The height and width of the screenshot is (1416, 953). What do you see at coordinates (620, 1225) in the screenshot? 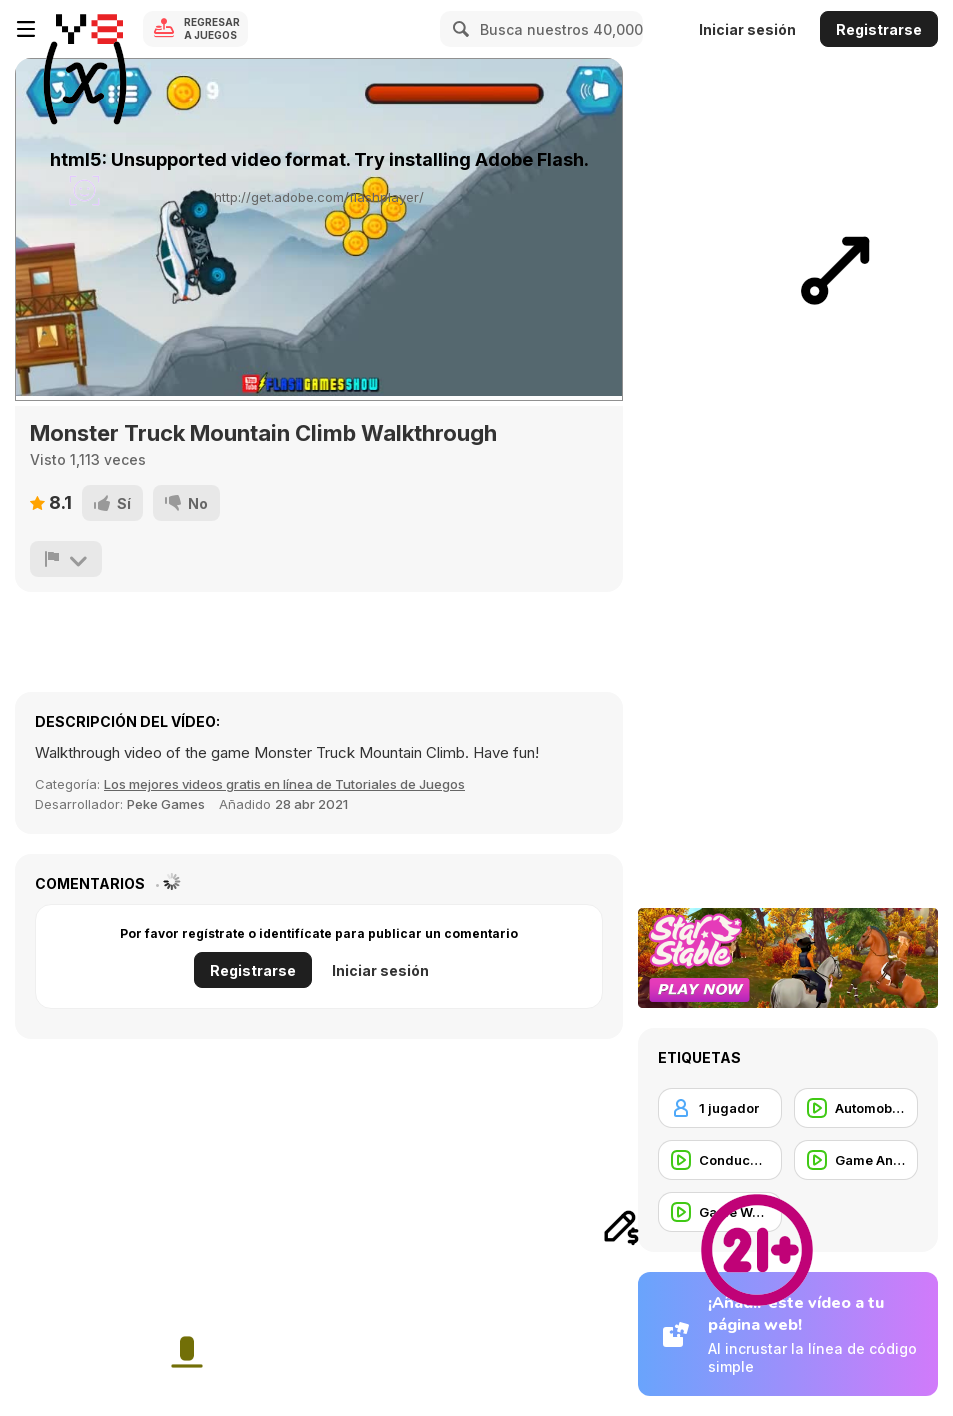
I see `edit pricing or cost information` at bounding box center [620, 1225].